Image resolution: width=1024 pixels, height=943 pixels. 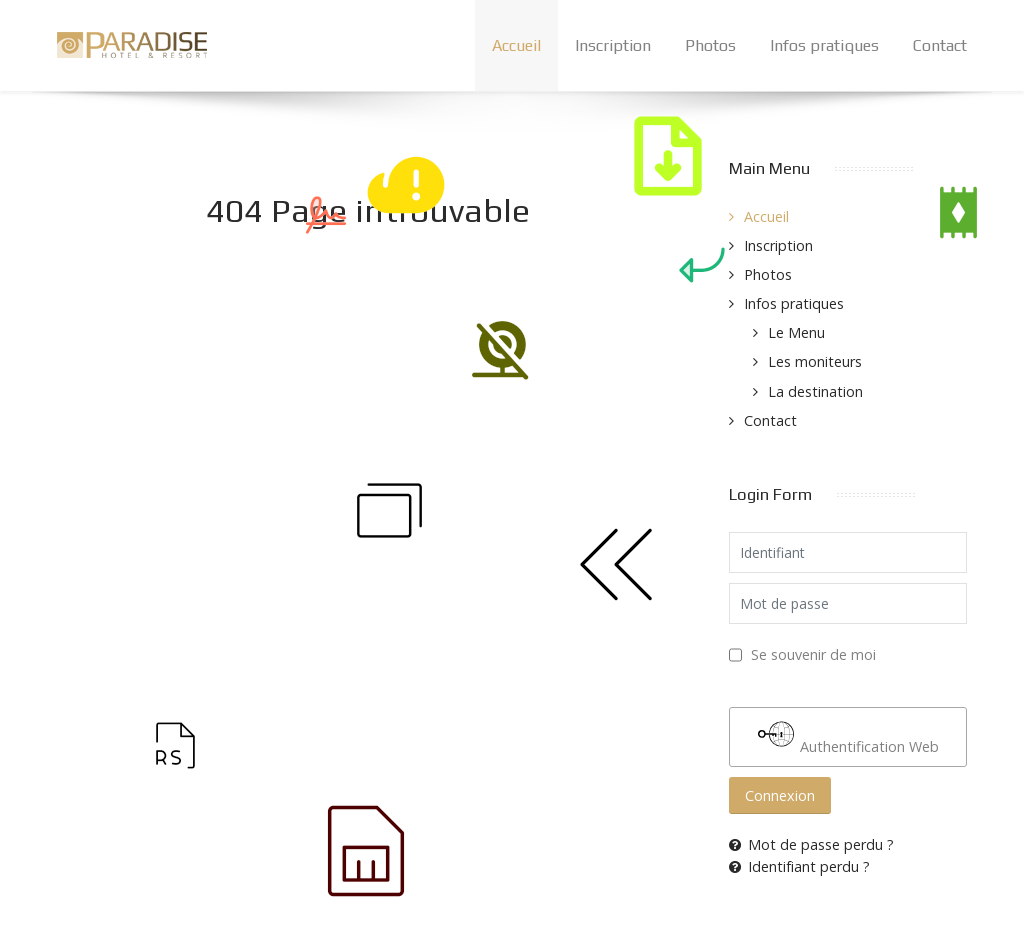 What do you see at coordinates (958, 212) in the screenshot?
I see `view or manage rug products in a home decor app` at bounding box center [958, 212].